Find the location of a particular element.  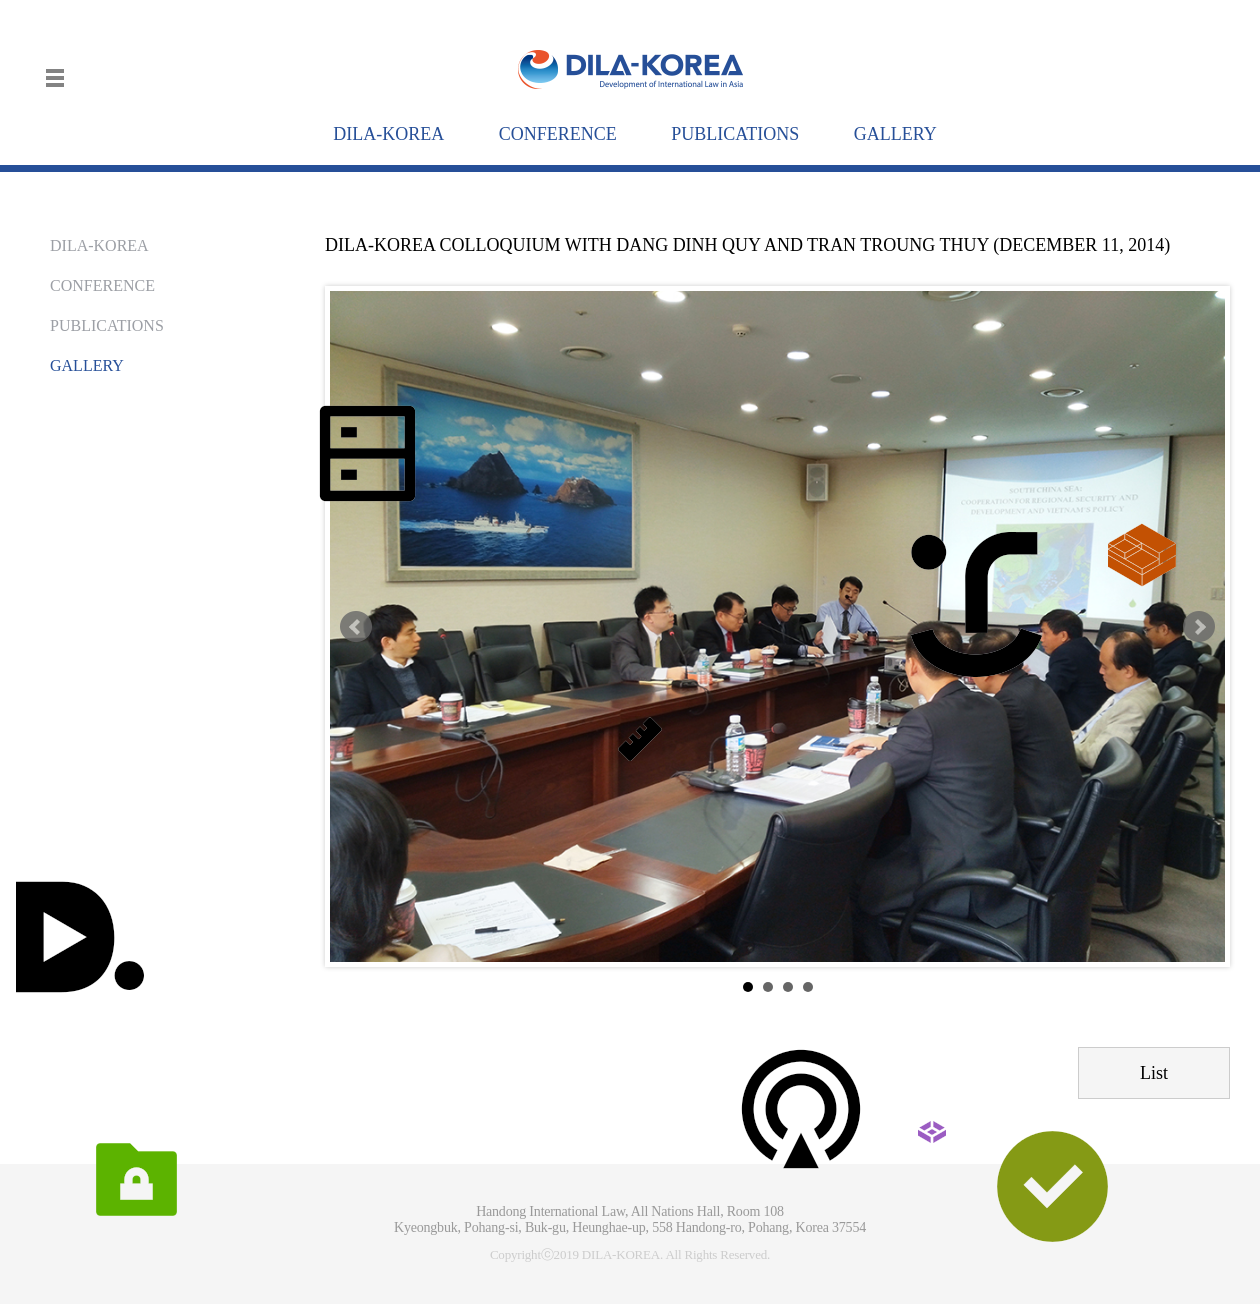

open DTube video platform is located at coordinates (80, 937).